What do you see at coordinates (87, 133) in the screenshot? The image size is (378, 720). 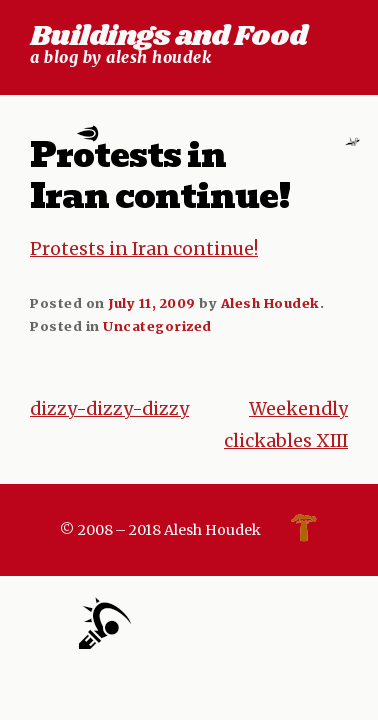 I see `select the lucifer cannon weapon` at bounding box center [87, 133].